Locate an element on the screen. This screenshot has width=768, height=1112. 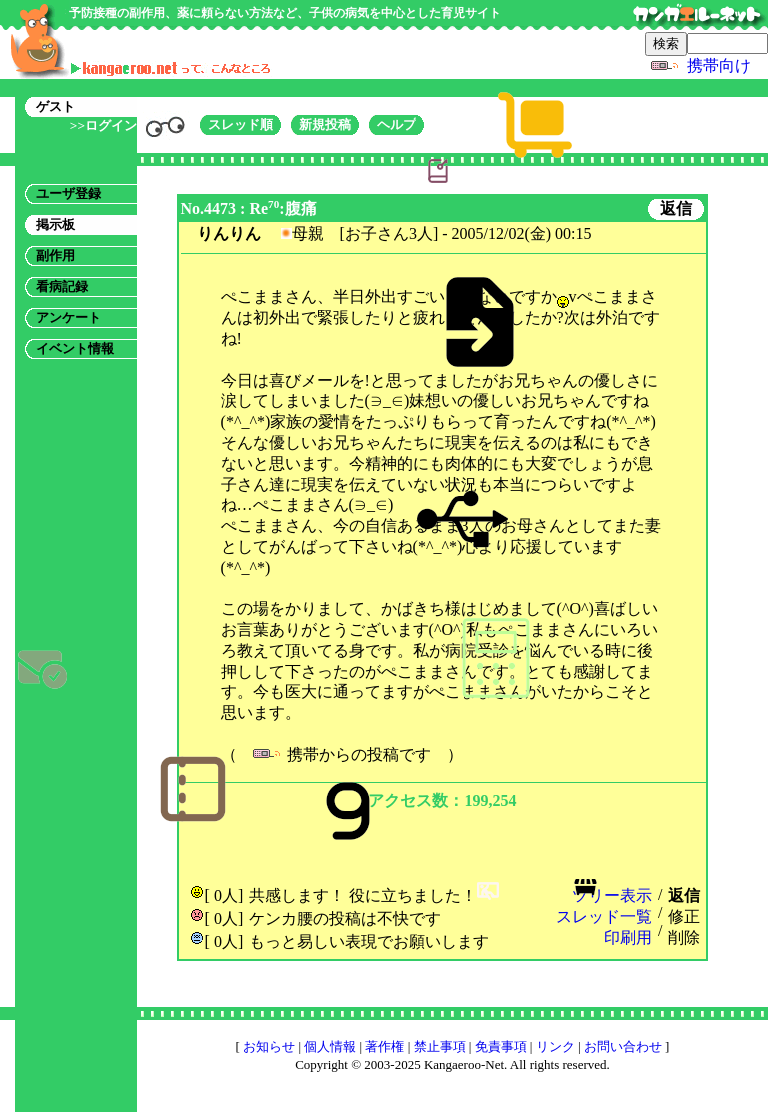
import a file from another location is located at coordinates (480, 322).